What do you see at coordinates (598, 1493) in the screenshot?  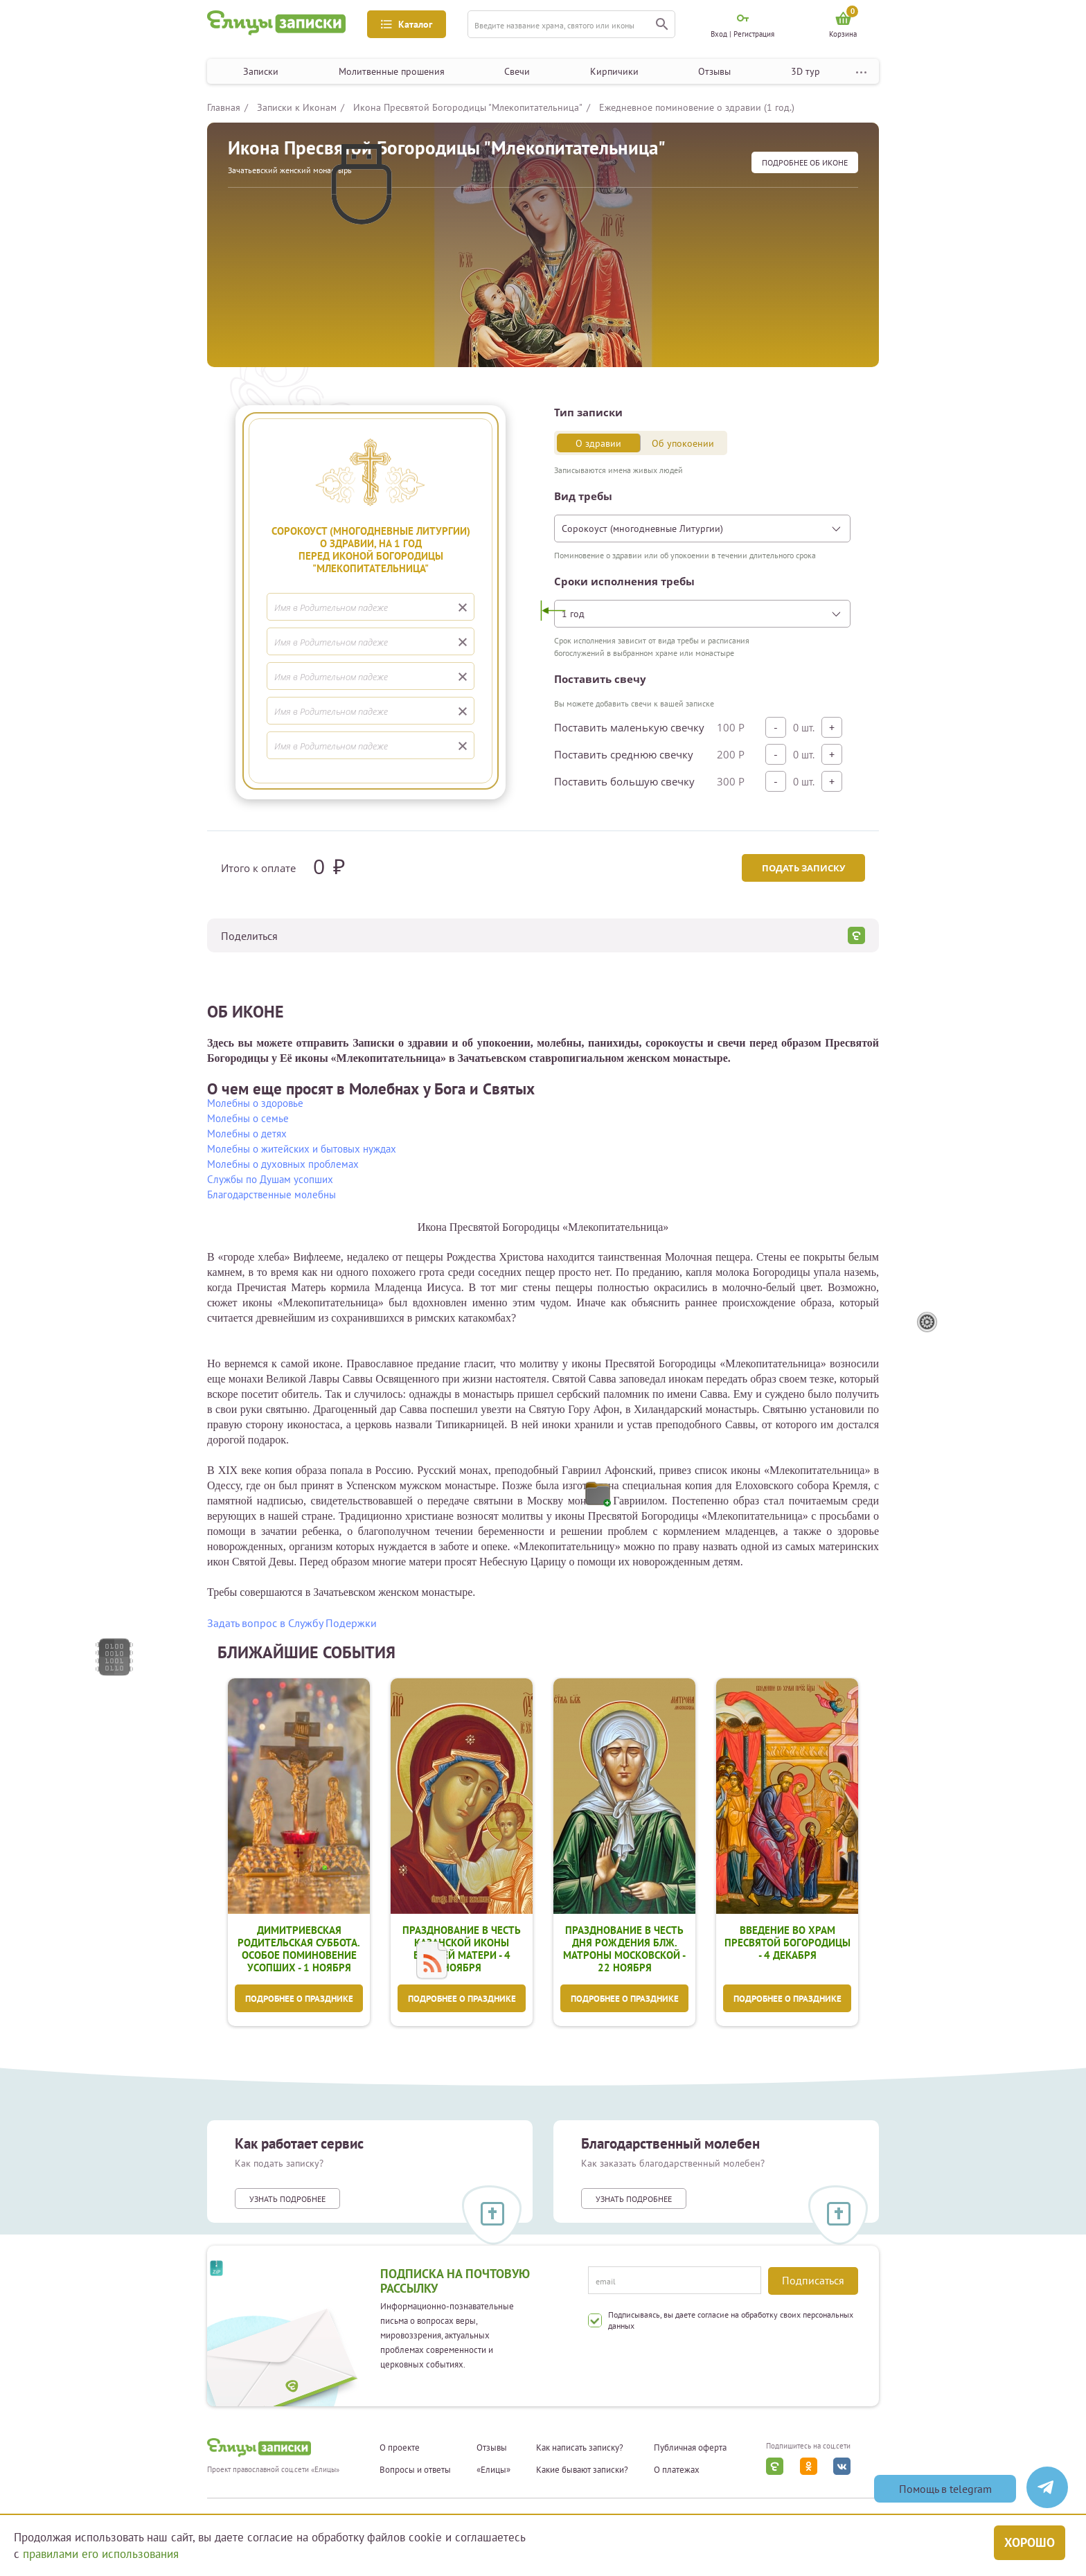 I see `create a new folder` at bounding box center [598, 1493].